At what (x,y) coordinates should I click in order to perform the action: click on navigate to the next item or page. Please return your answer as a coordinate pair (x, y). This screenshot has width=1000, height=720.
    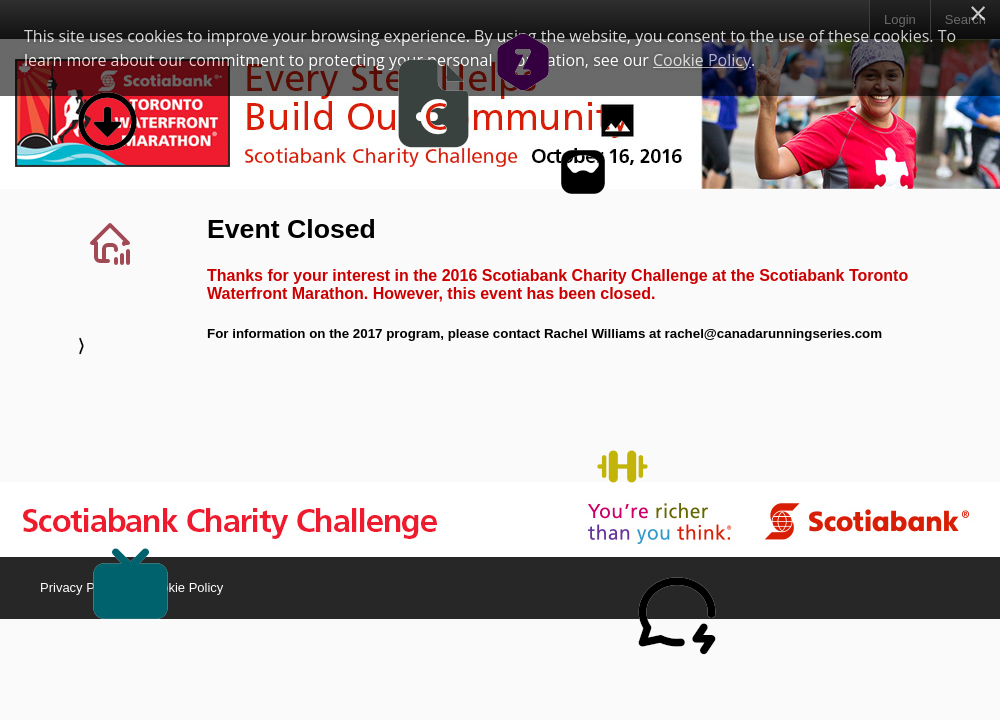
    Looking at the image, I should click on (81, 346).